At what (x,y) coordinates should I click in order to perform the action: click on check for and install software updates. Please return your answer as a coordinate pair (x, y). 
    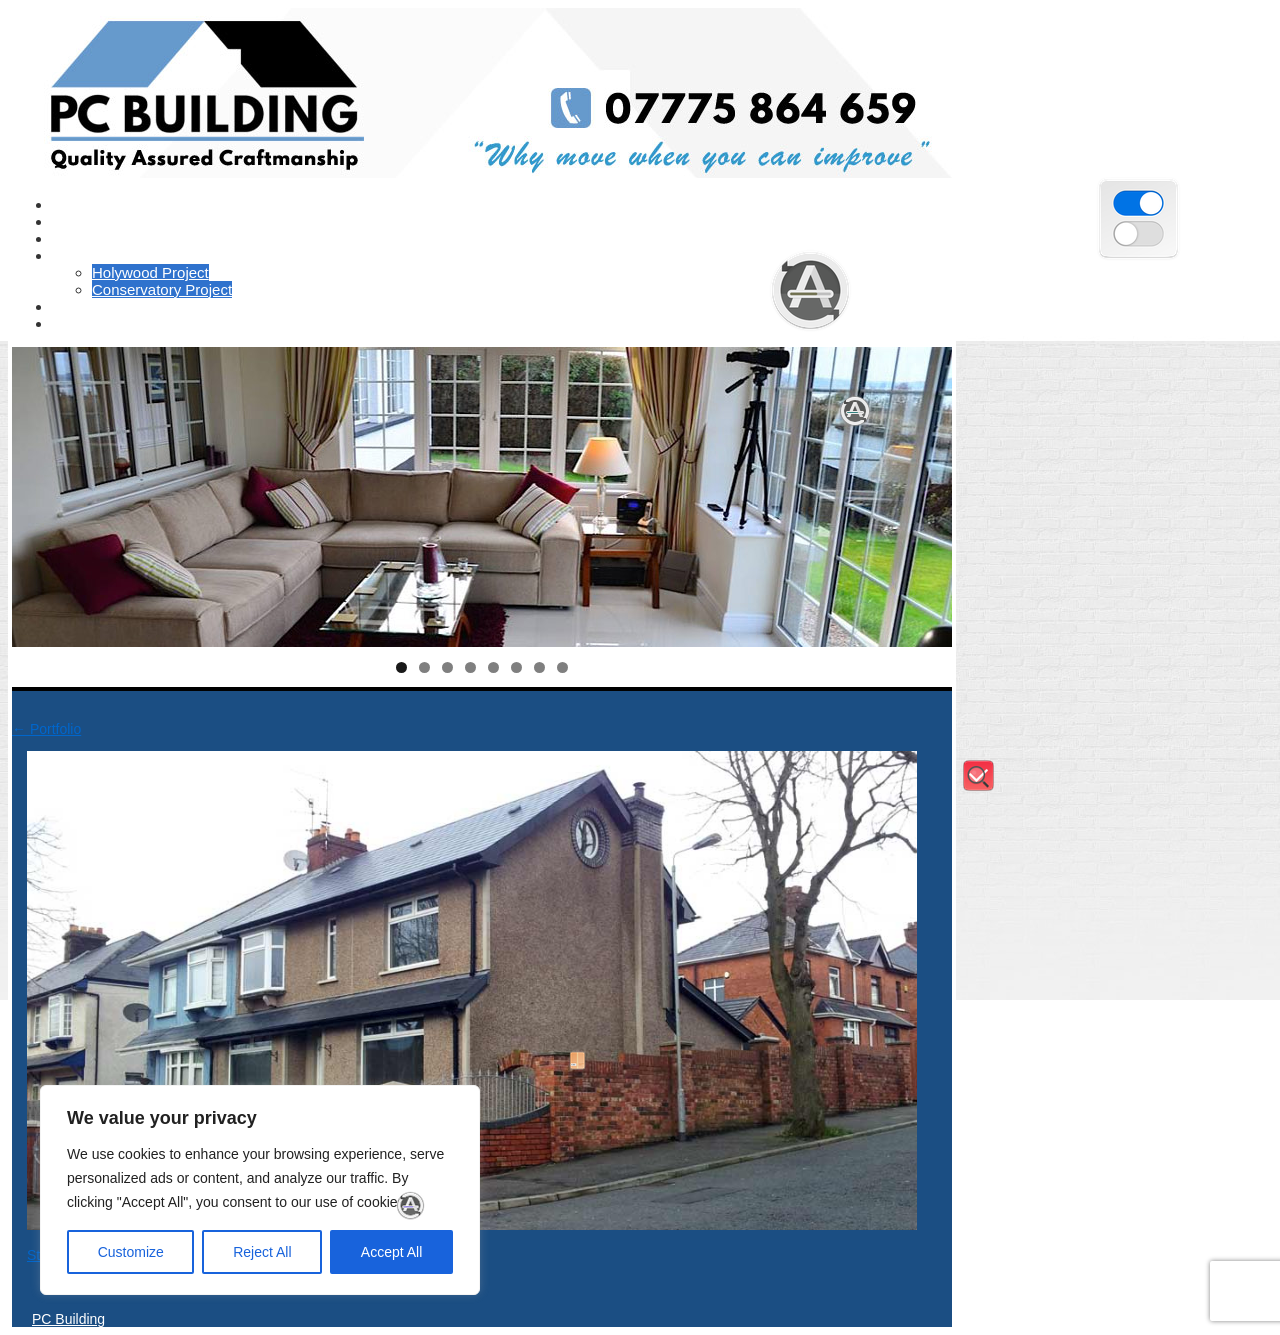
    Looking at the image, I should click on (855, 411).